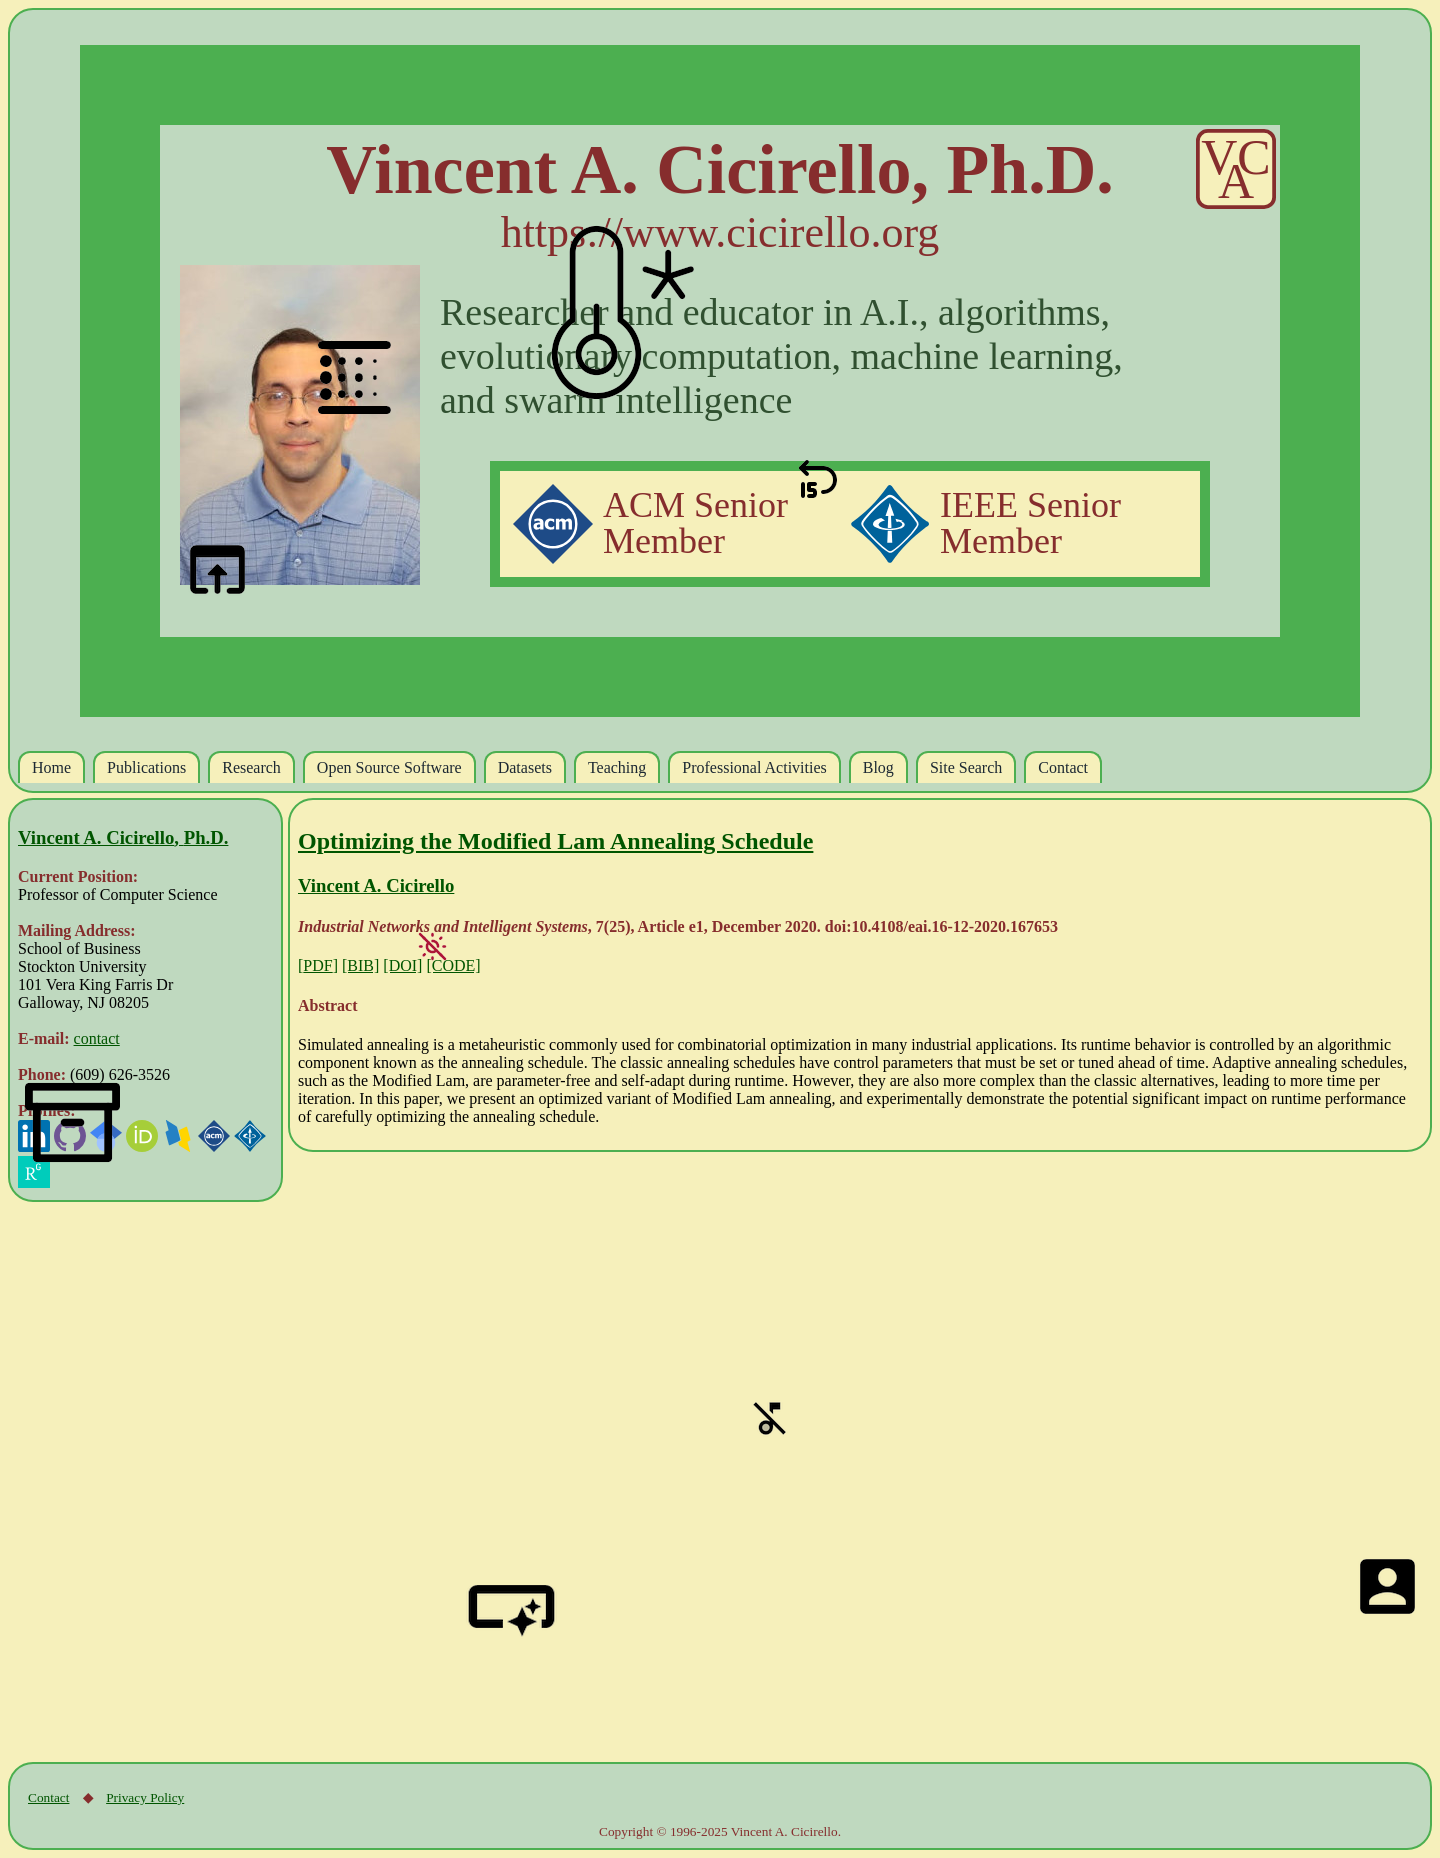 This screenshot has height=1858, width=1440. What do you see at coordinates (217, 569) in the screenshot?
I see `open link in browser` at bounding box center [217, 569].